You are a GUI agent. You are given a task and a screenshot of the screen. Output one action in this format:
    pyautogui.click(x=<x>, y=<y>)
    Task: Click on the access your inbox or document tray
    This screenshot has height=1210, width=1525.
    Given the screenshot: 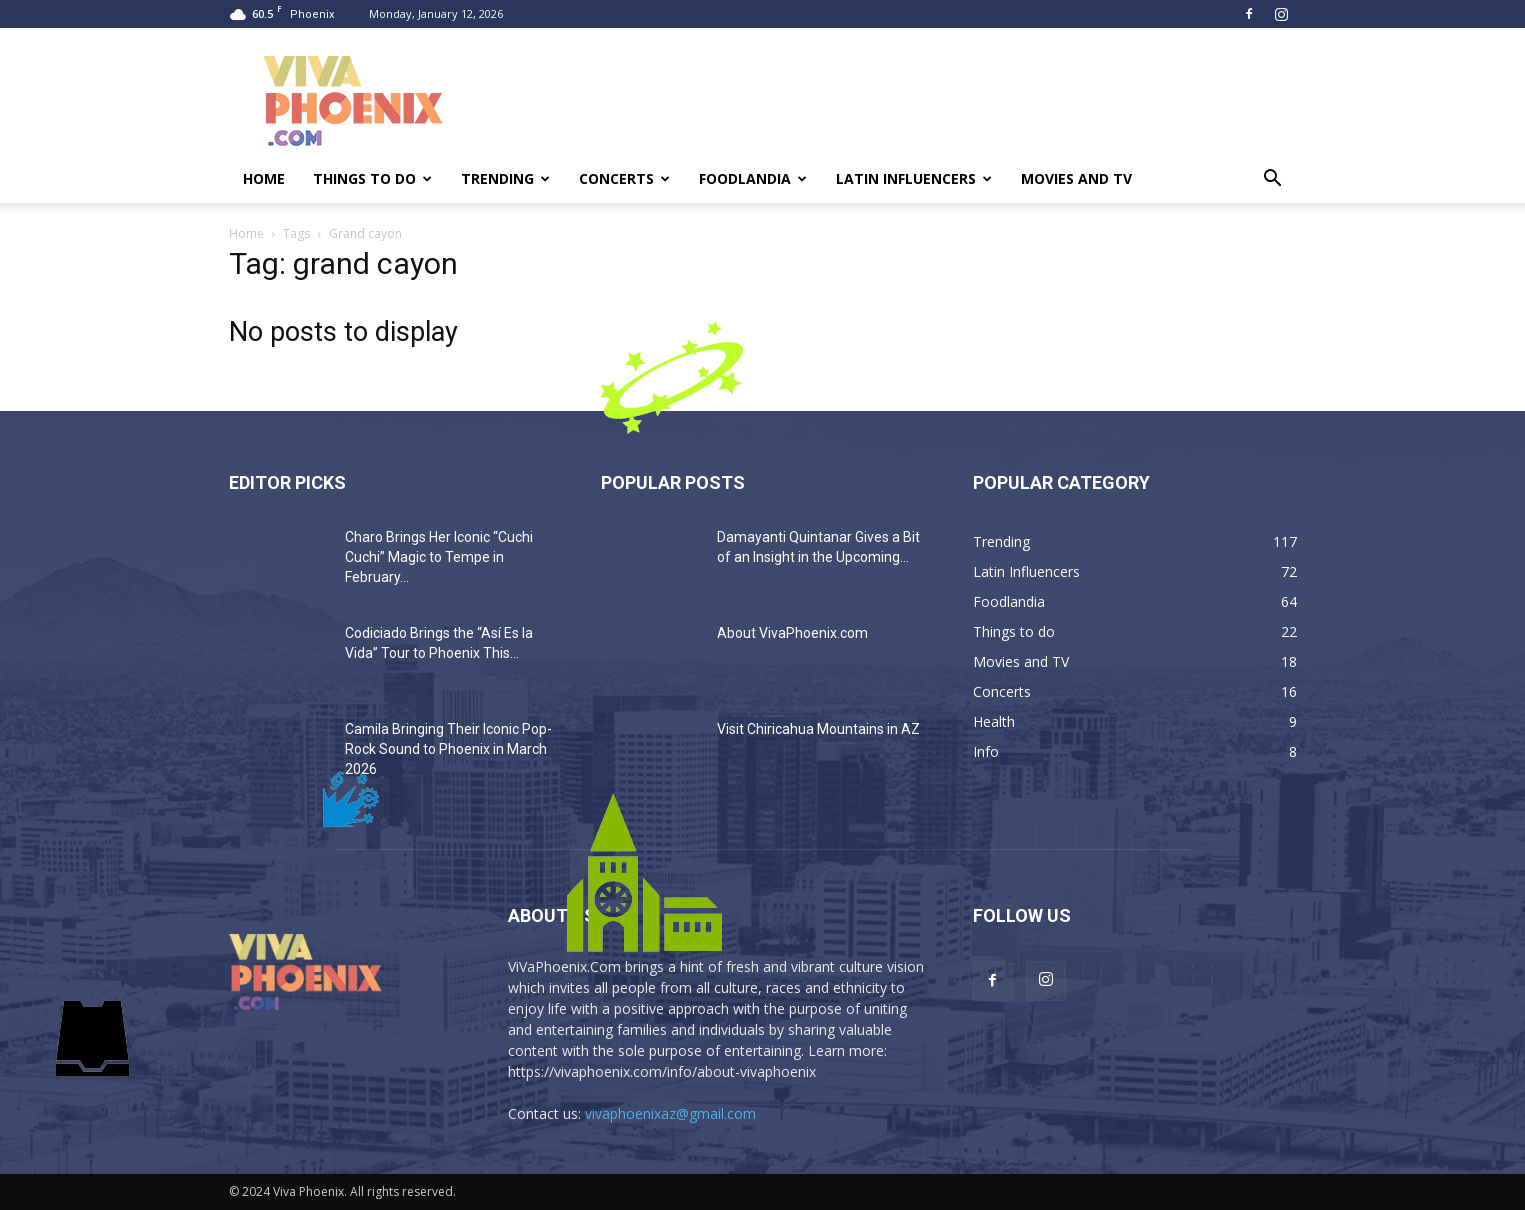 What is the action you would take?
    pyautogui.click(x=92, y=1037)
    